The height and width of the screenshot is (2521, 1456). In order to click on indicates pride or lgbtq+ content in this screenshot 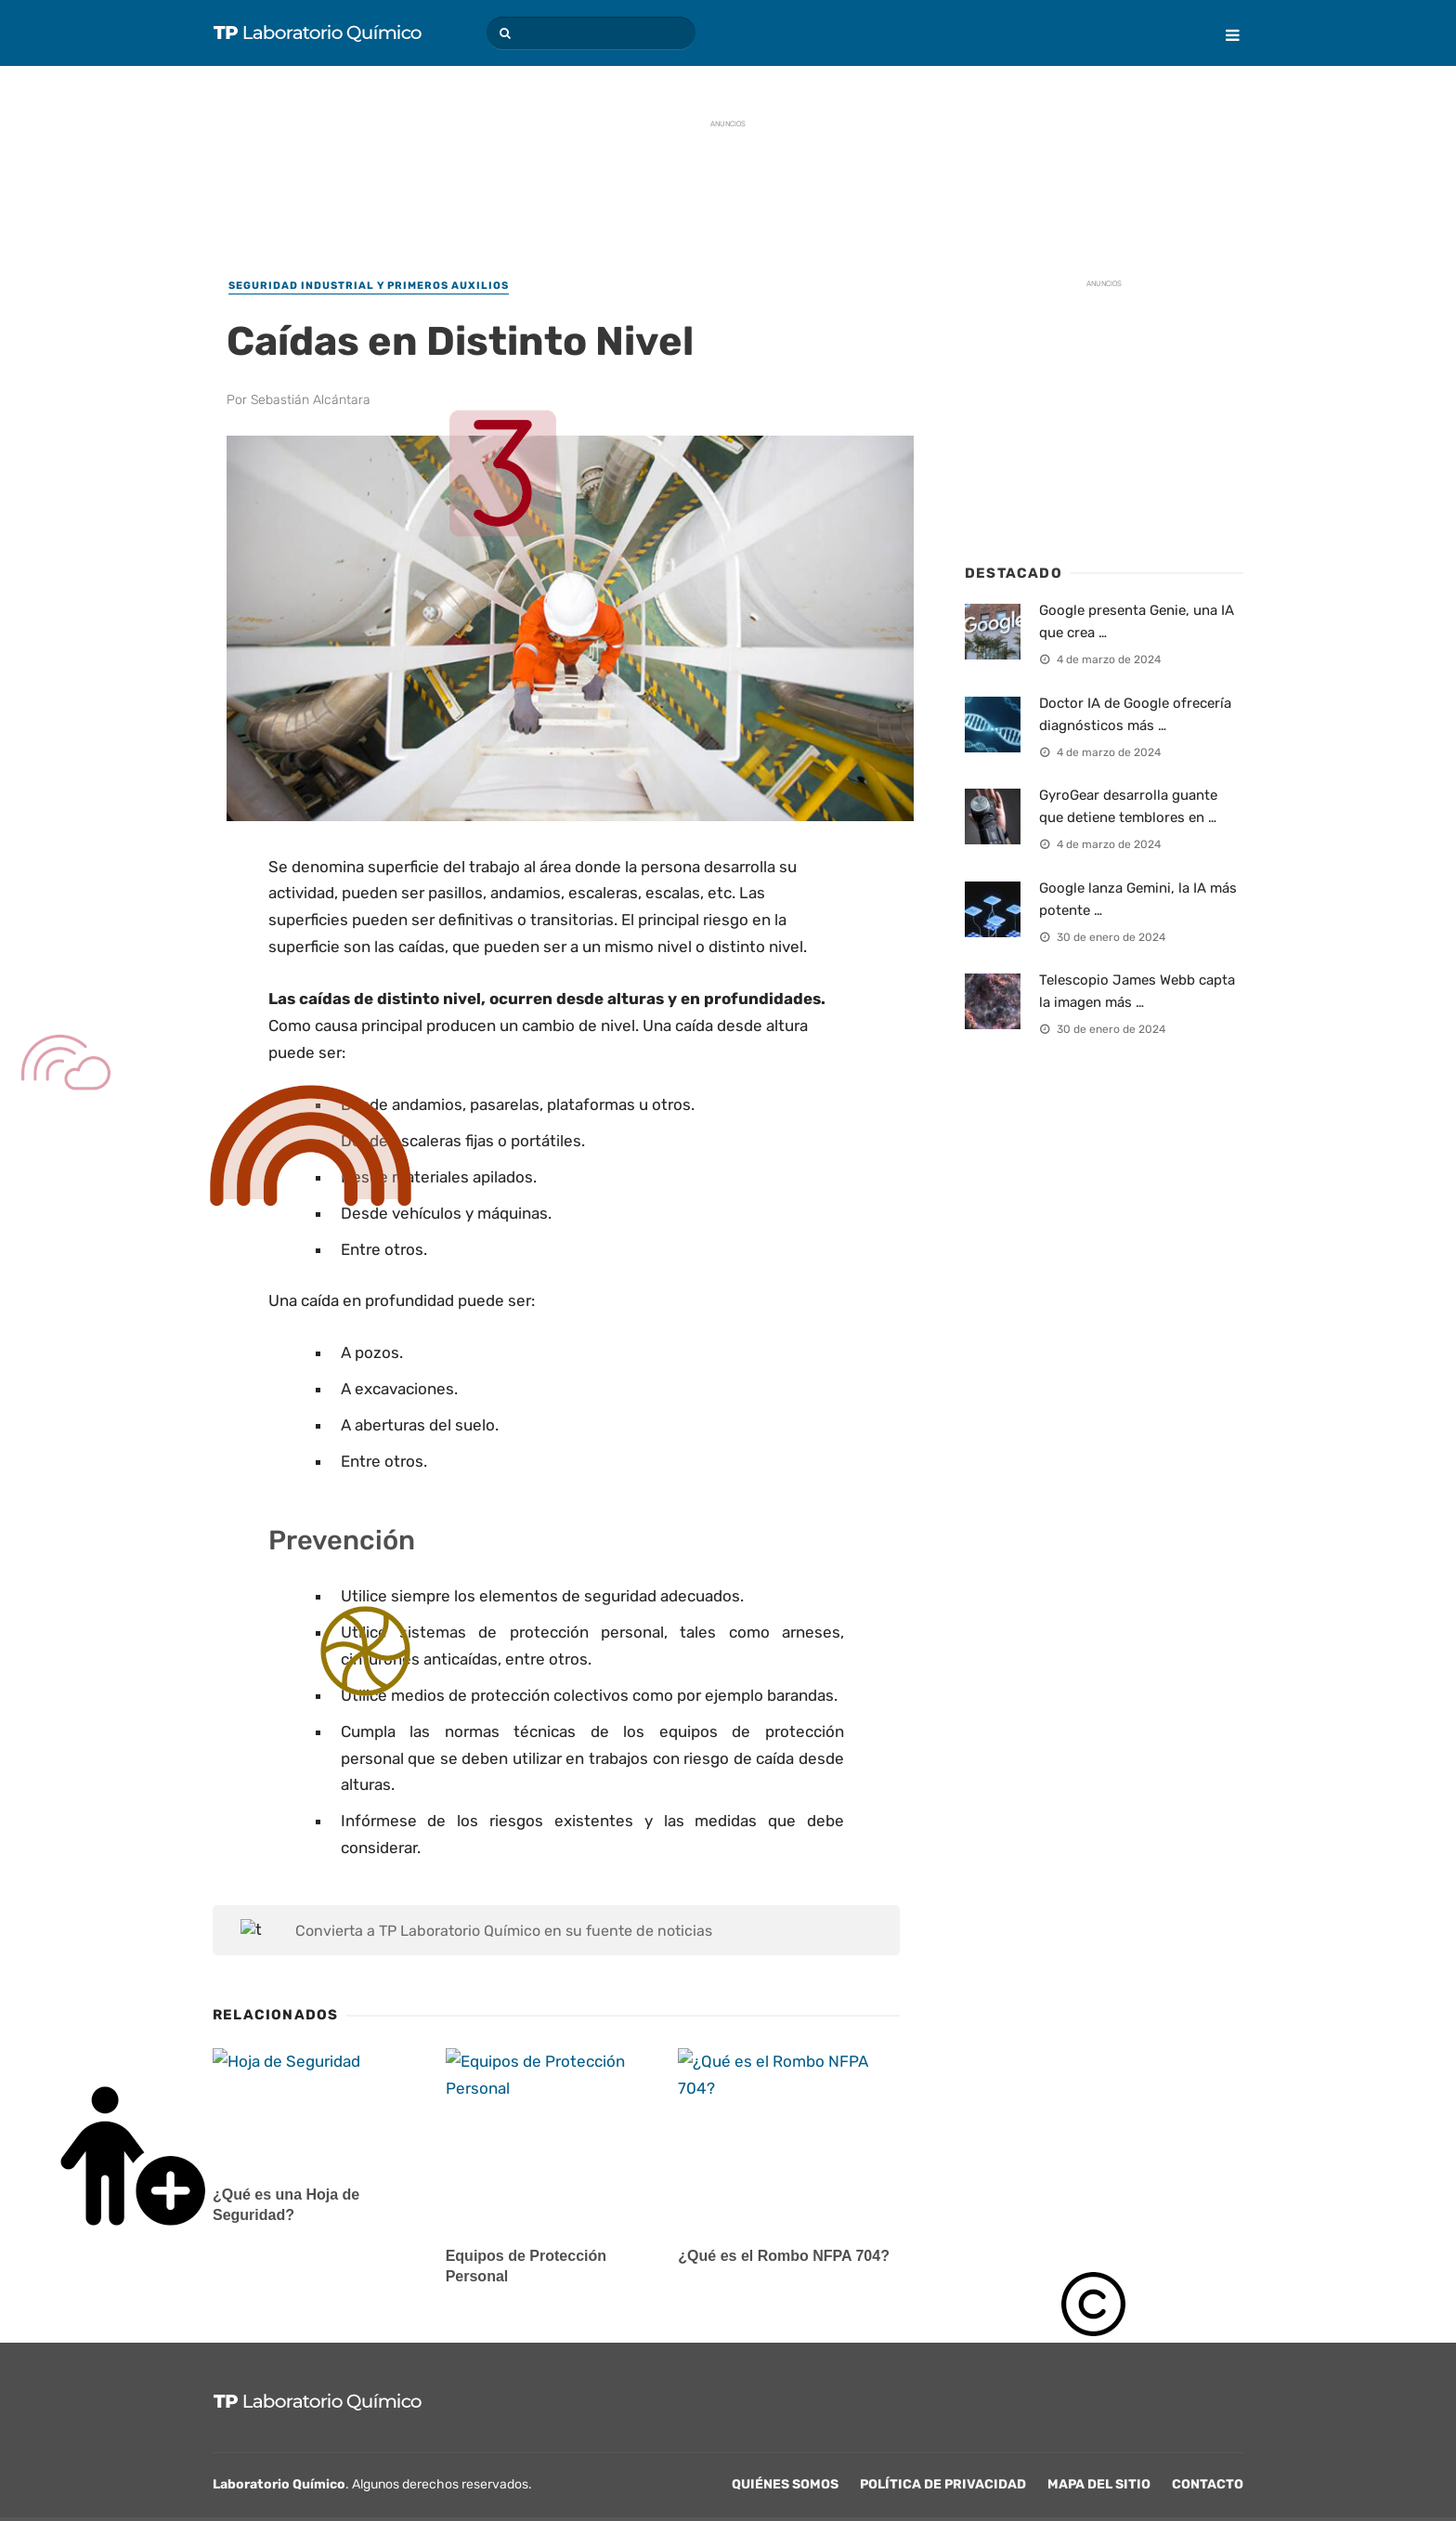, I will do `click(310, 1152)`.